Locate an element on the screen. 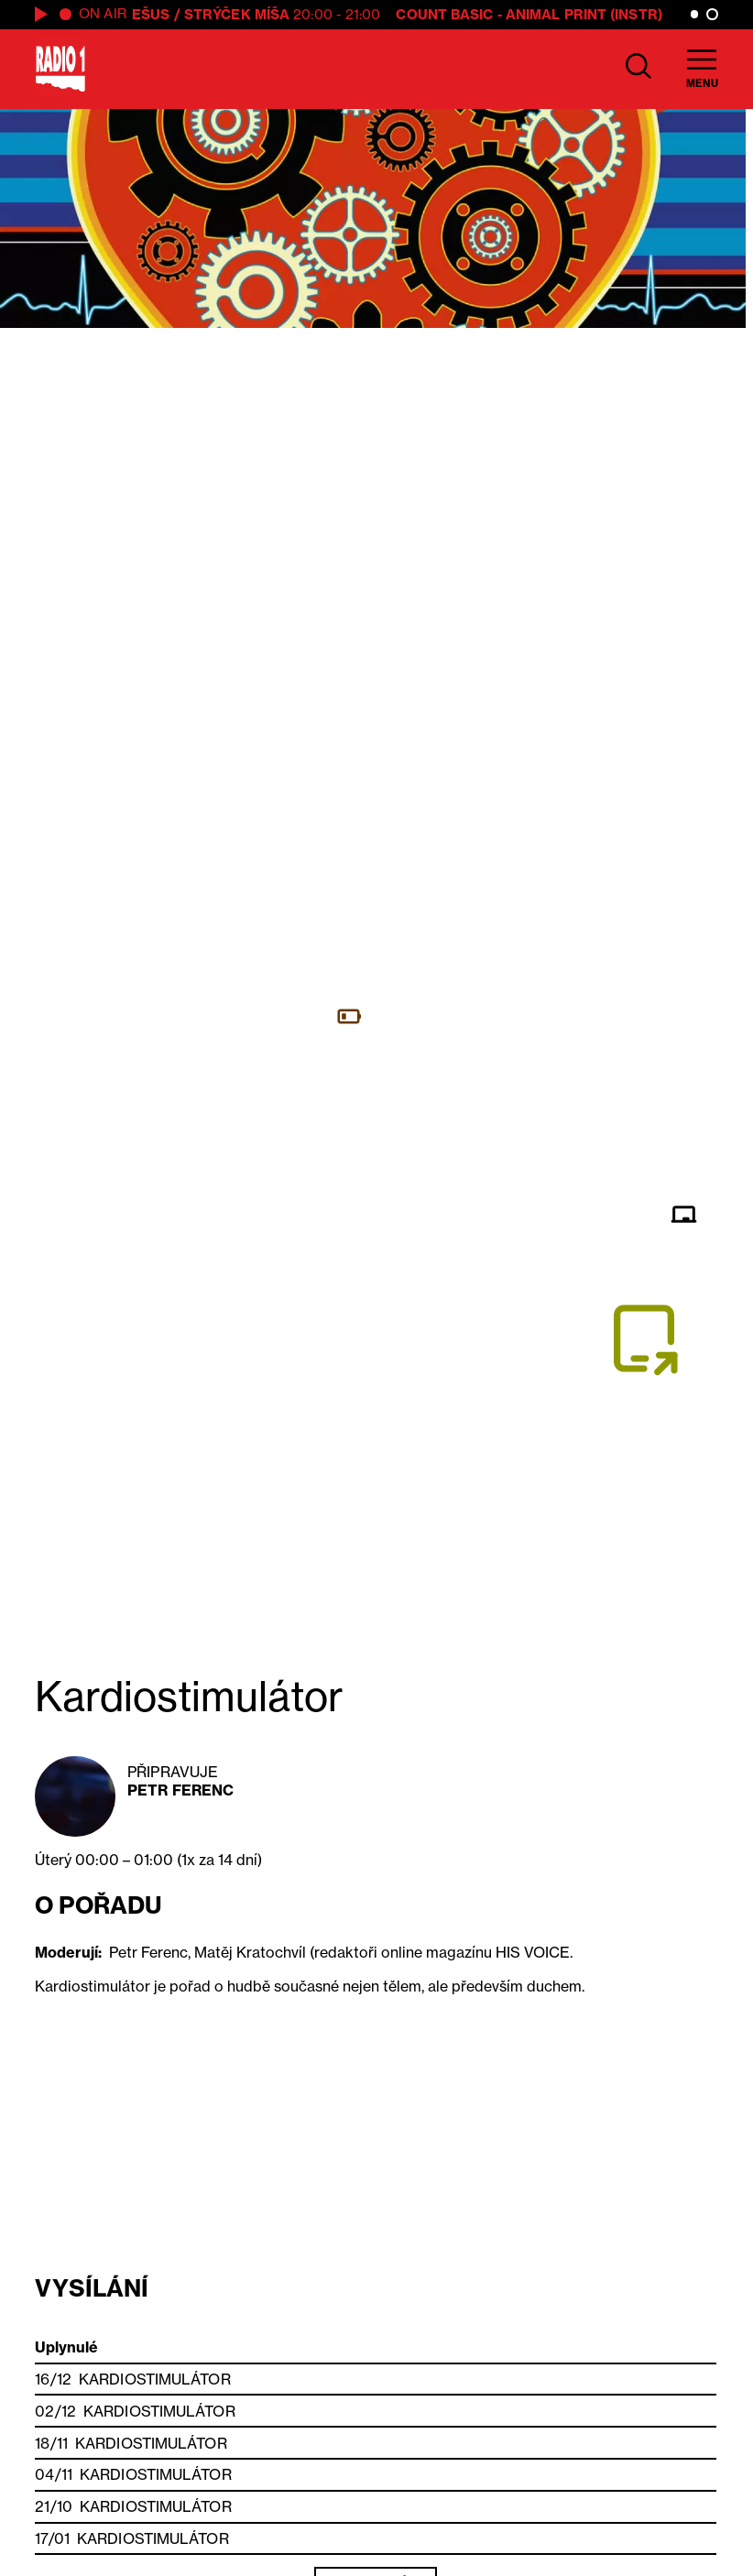  access classroom or educational content is located at coordinates (683, 1214).